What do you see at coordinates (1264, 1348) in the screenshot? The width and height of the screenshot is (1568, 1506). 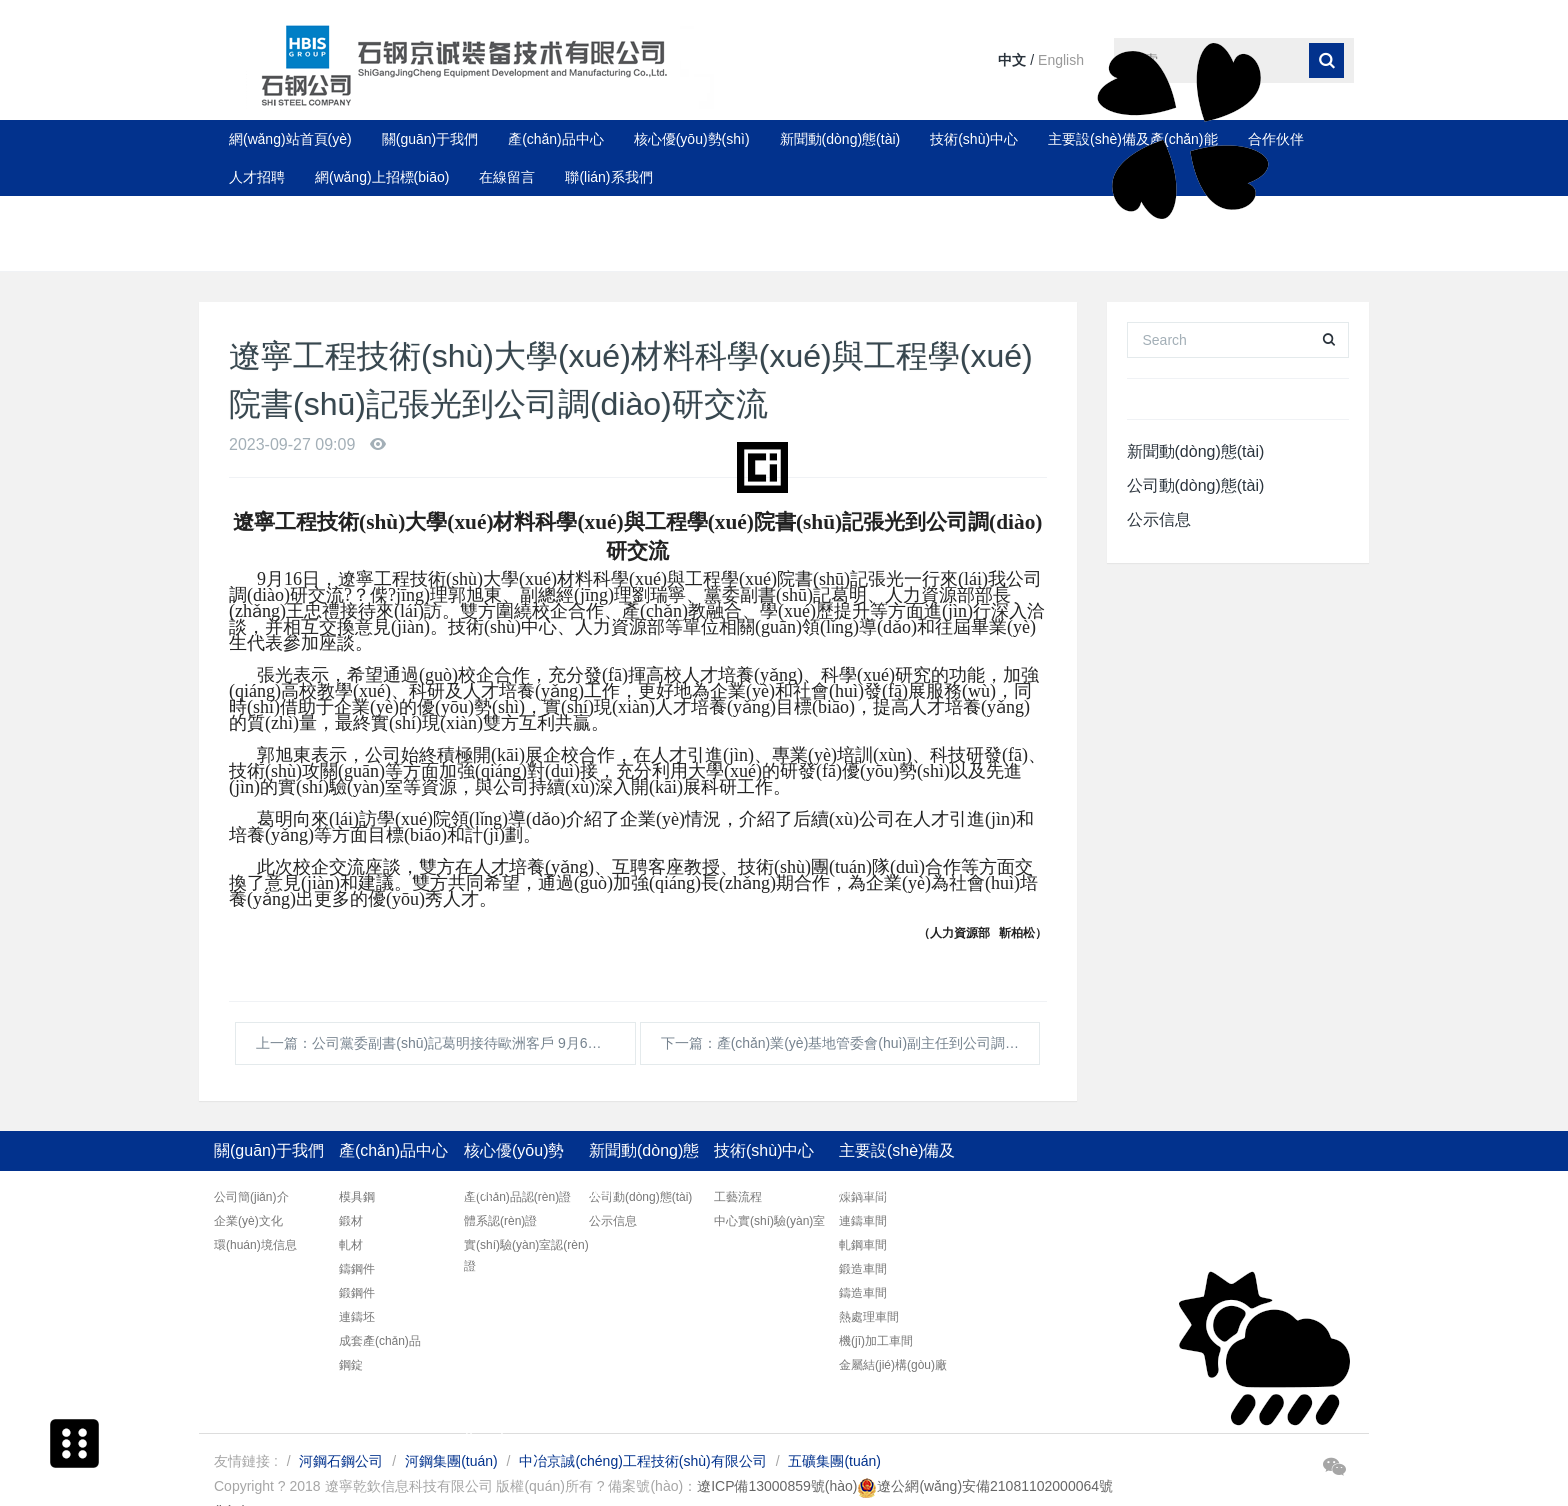 I see `rainyun brand logo` at bounding box center [1264, 1348].